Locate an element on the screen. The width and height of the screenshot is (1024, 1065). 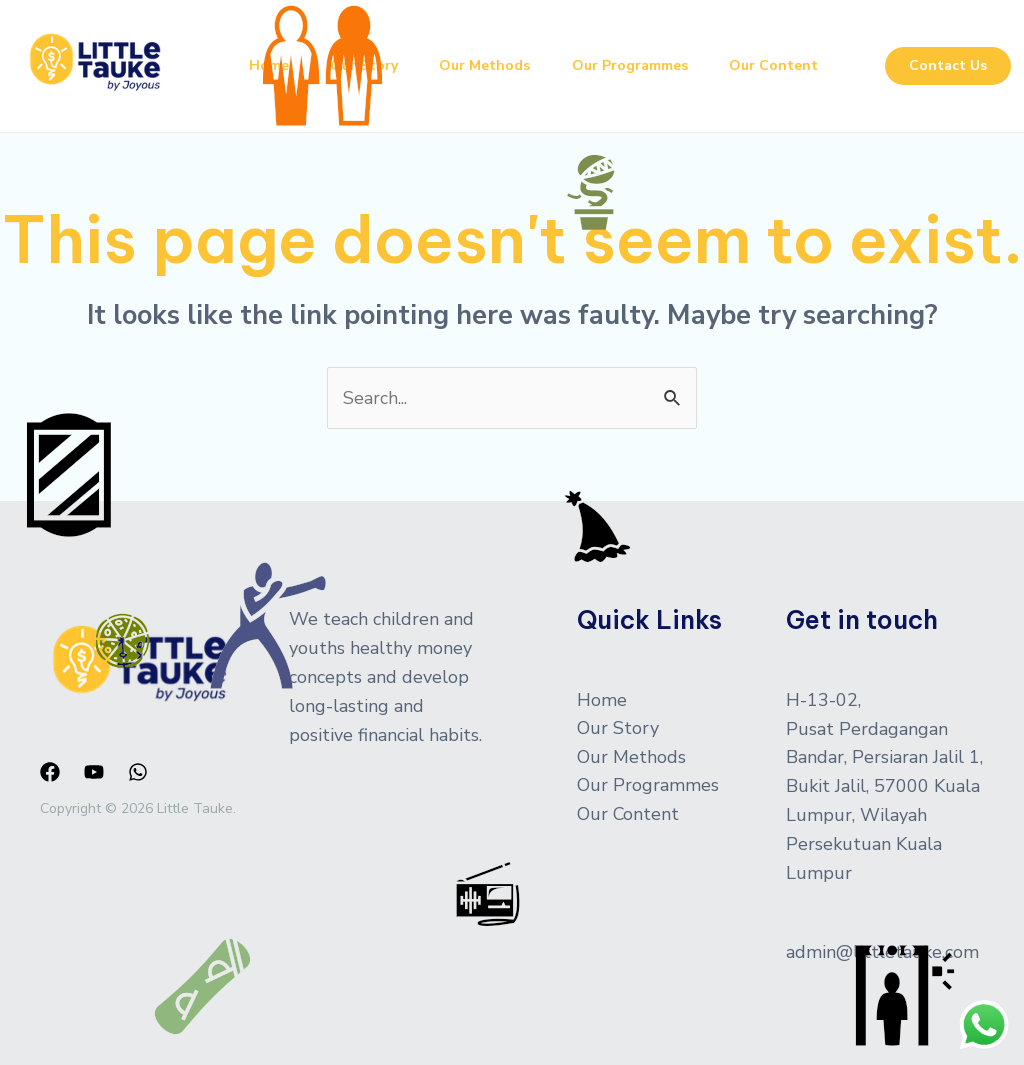
access snowboarding or winter sports content is located at coordinates (202, 986).